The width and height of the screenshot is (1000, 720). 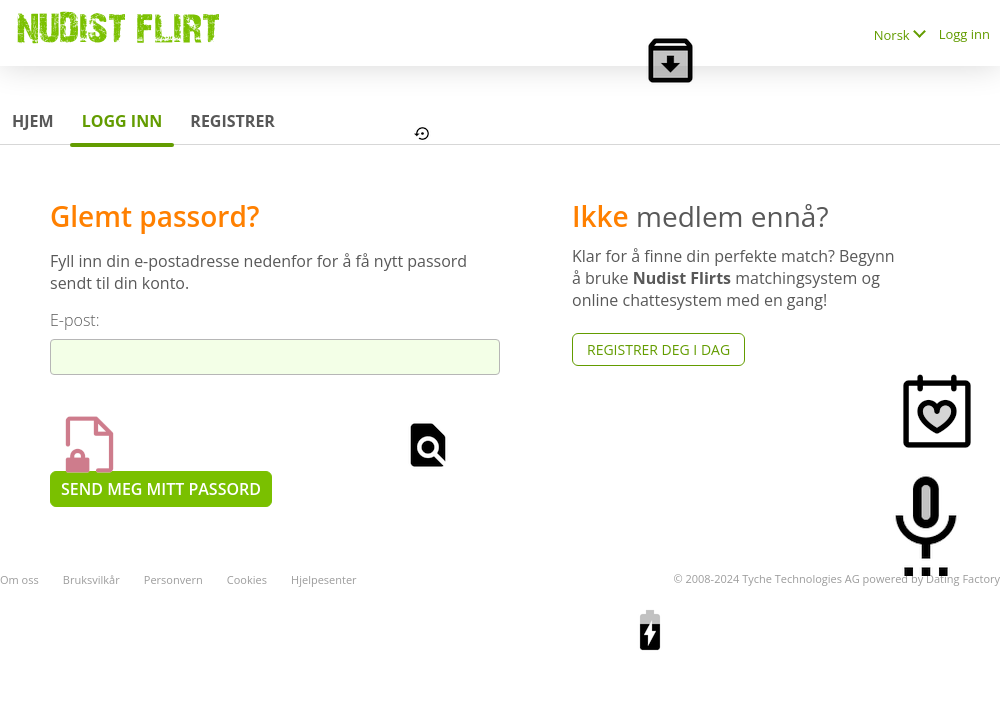 I want to click on view favorite or loved events, so click(x=937, y=414).